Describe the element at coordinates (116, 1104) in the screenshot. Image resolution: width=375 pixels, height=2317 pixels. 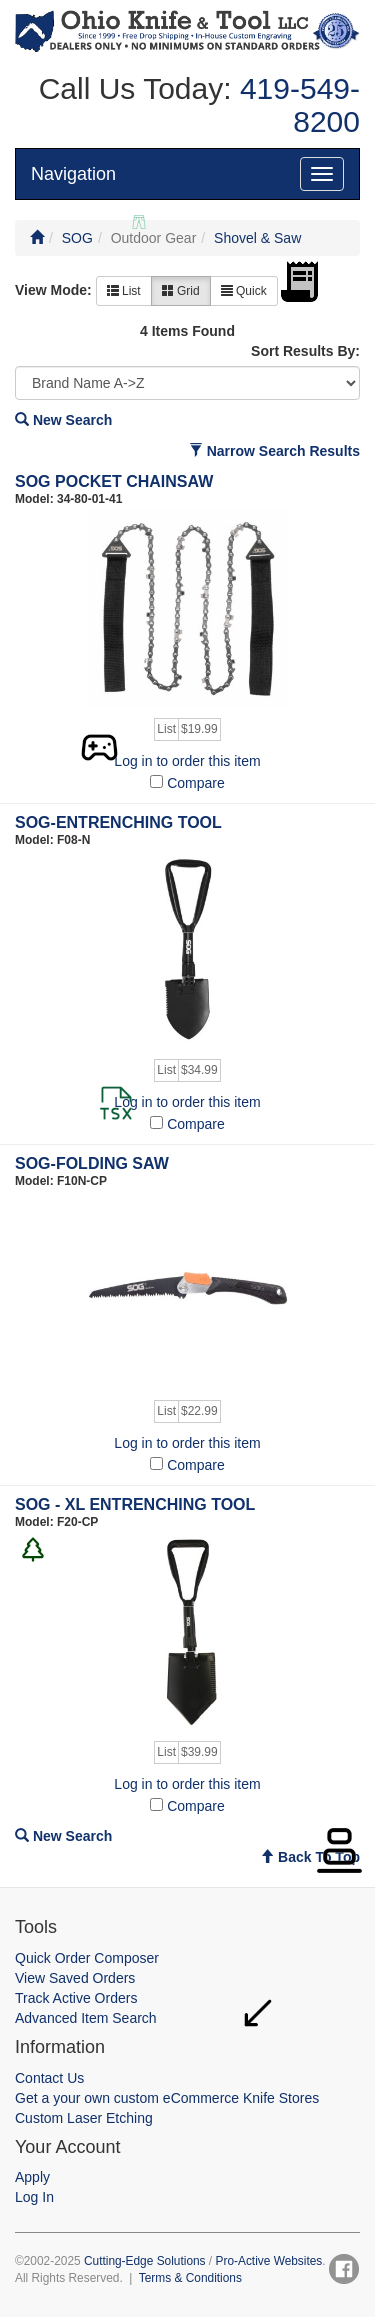
I see `a typescript react (.tsx) file` at that location.